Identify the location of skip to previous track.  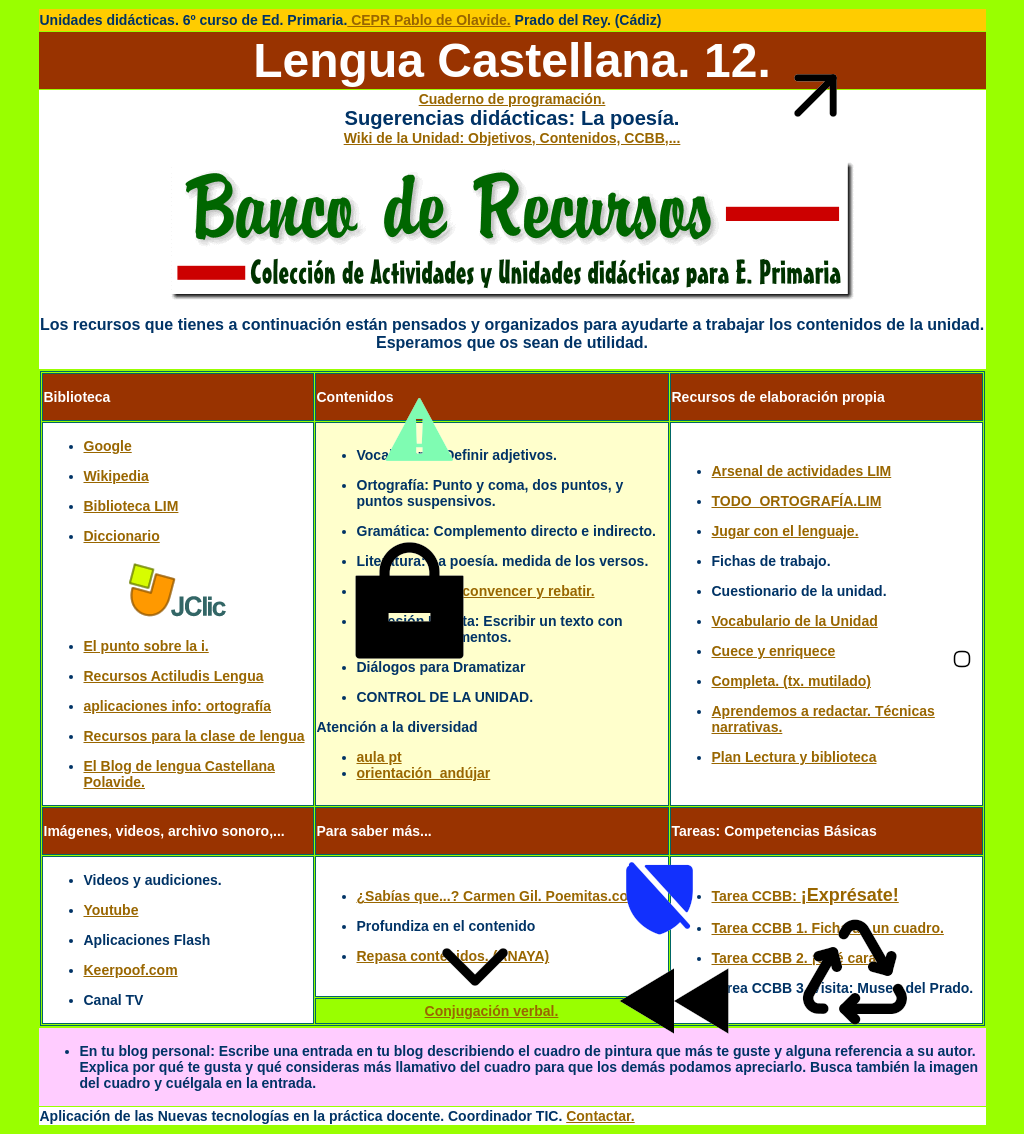
(674, 1001).